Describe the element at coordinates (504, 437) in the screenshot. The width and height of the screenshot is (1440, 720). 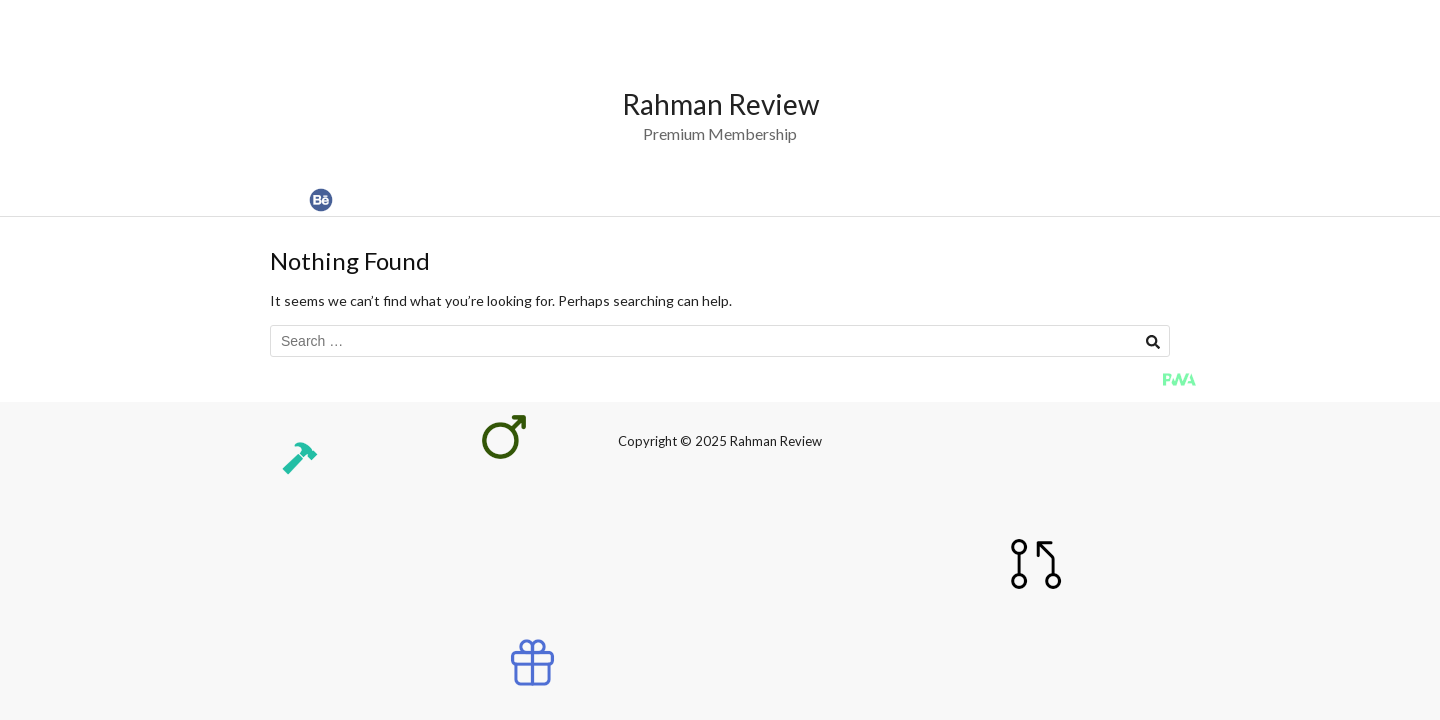
I see `select male gender option` at that location.